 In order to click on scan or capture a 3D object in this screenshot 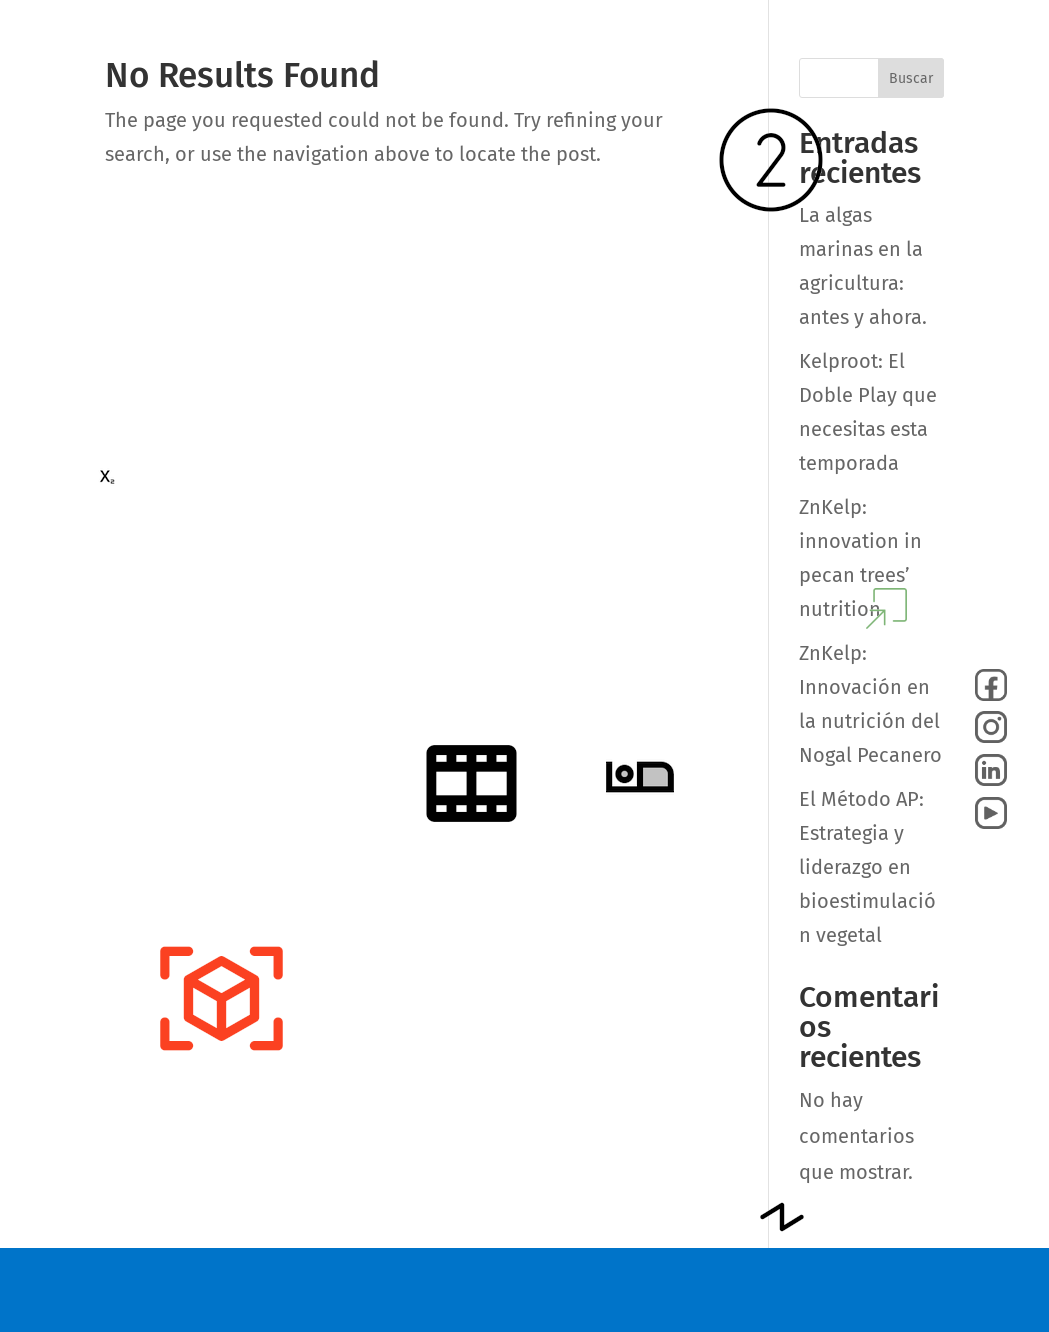, I will do `click(221, 998)`.